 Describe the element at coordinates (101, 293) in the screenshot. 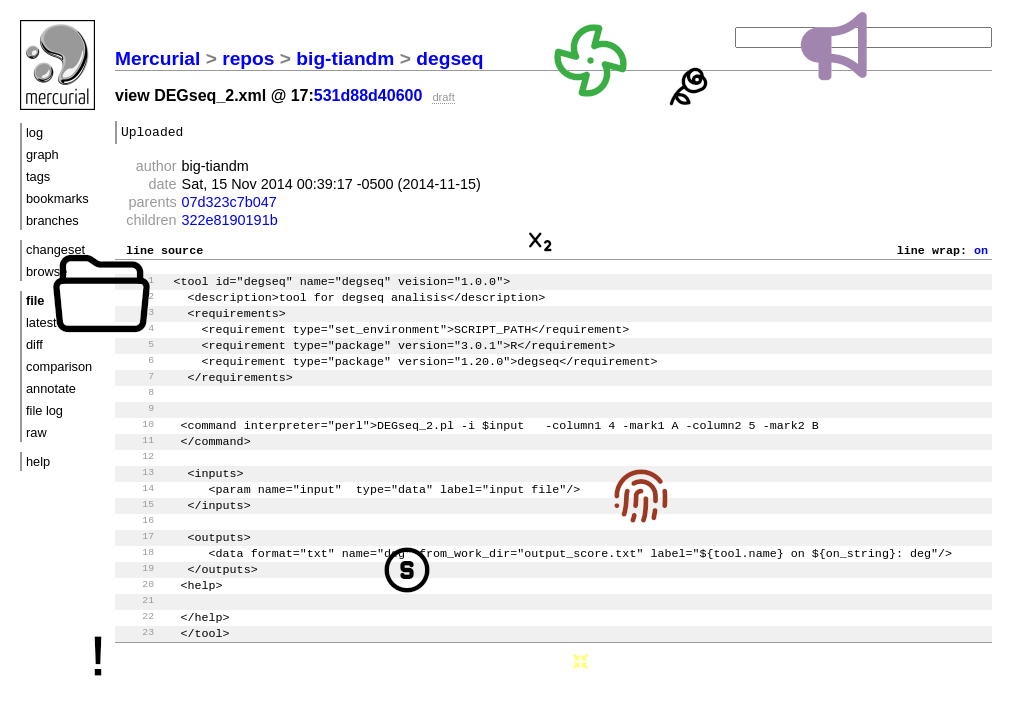

I see `open folder to view contents` at that location.